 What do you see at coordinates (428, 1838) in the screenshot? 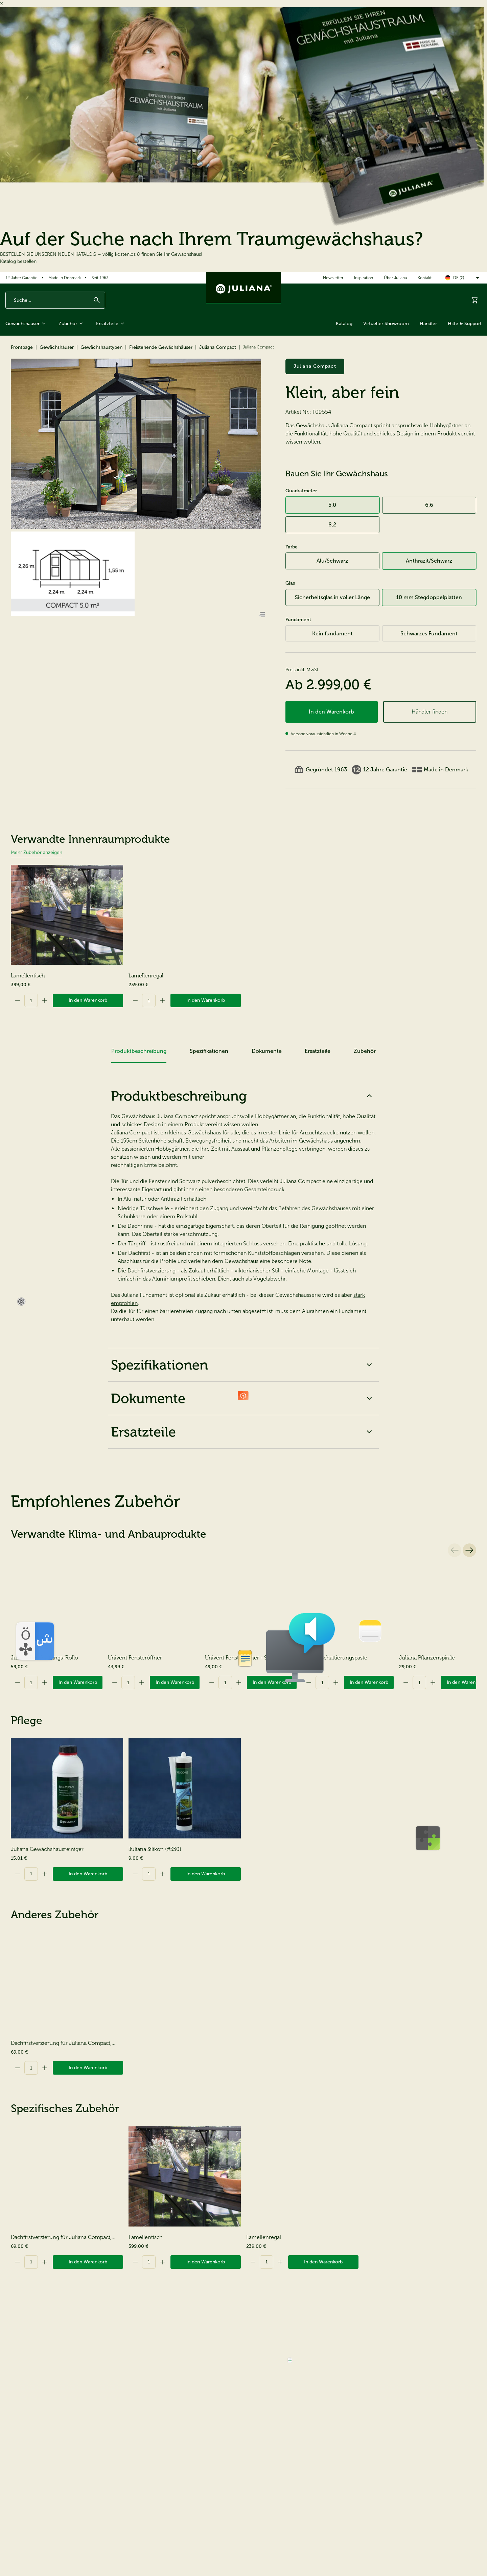
I see `open gnome extensions manager` at bounding box center [428, 1838].